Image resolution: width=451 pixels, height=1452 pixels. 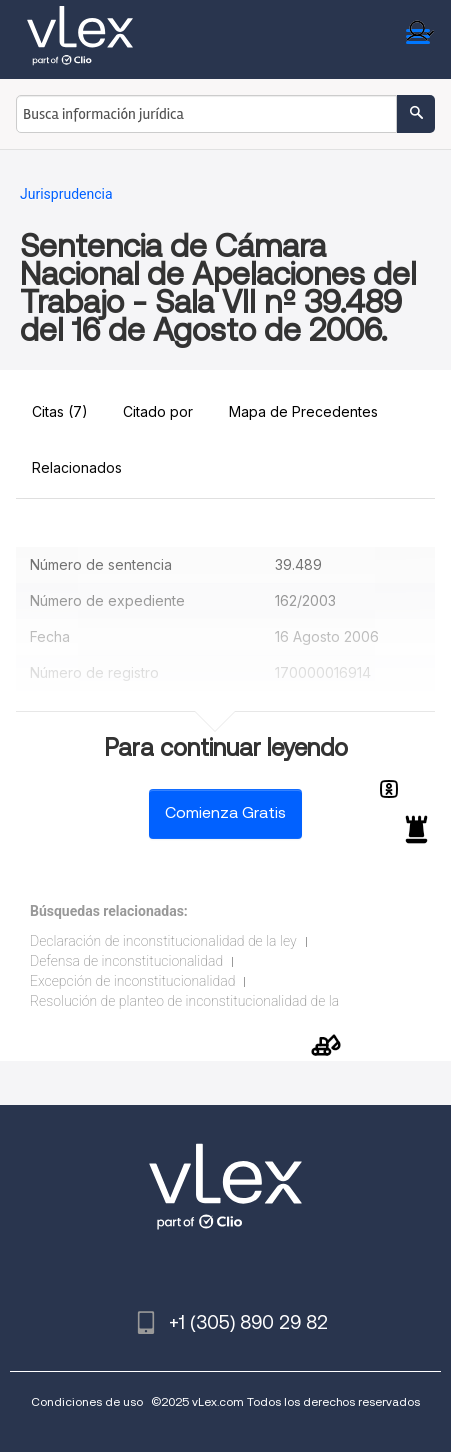 What do you see at coordinates (419, 31) in the screenshot?
I see `verify or confirm user identity` at bounding box center [419, 31].